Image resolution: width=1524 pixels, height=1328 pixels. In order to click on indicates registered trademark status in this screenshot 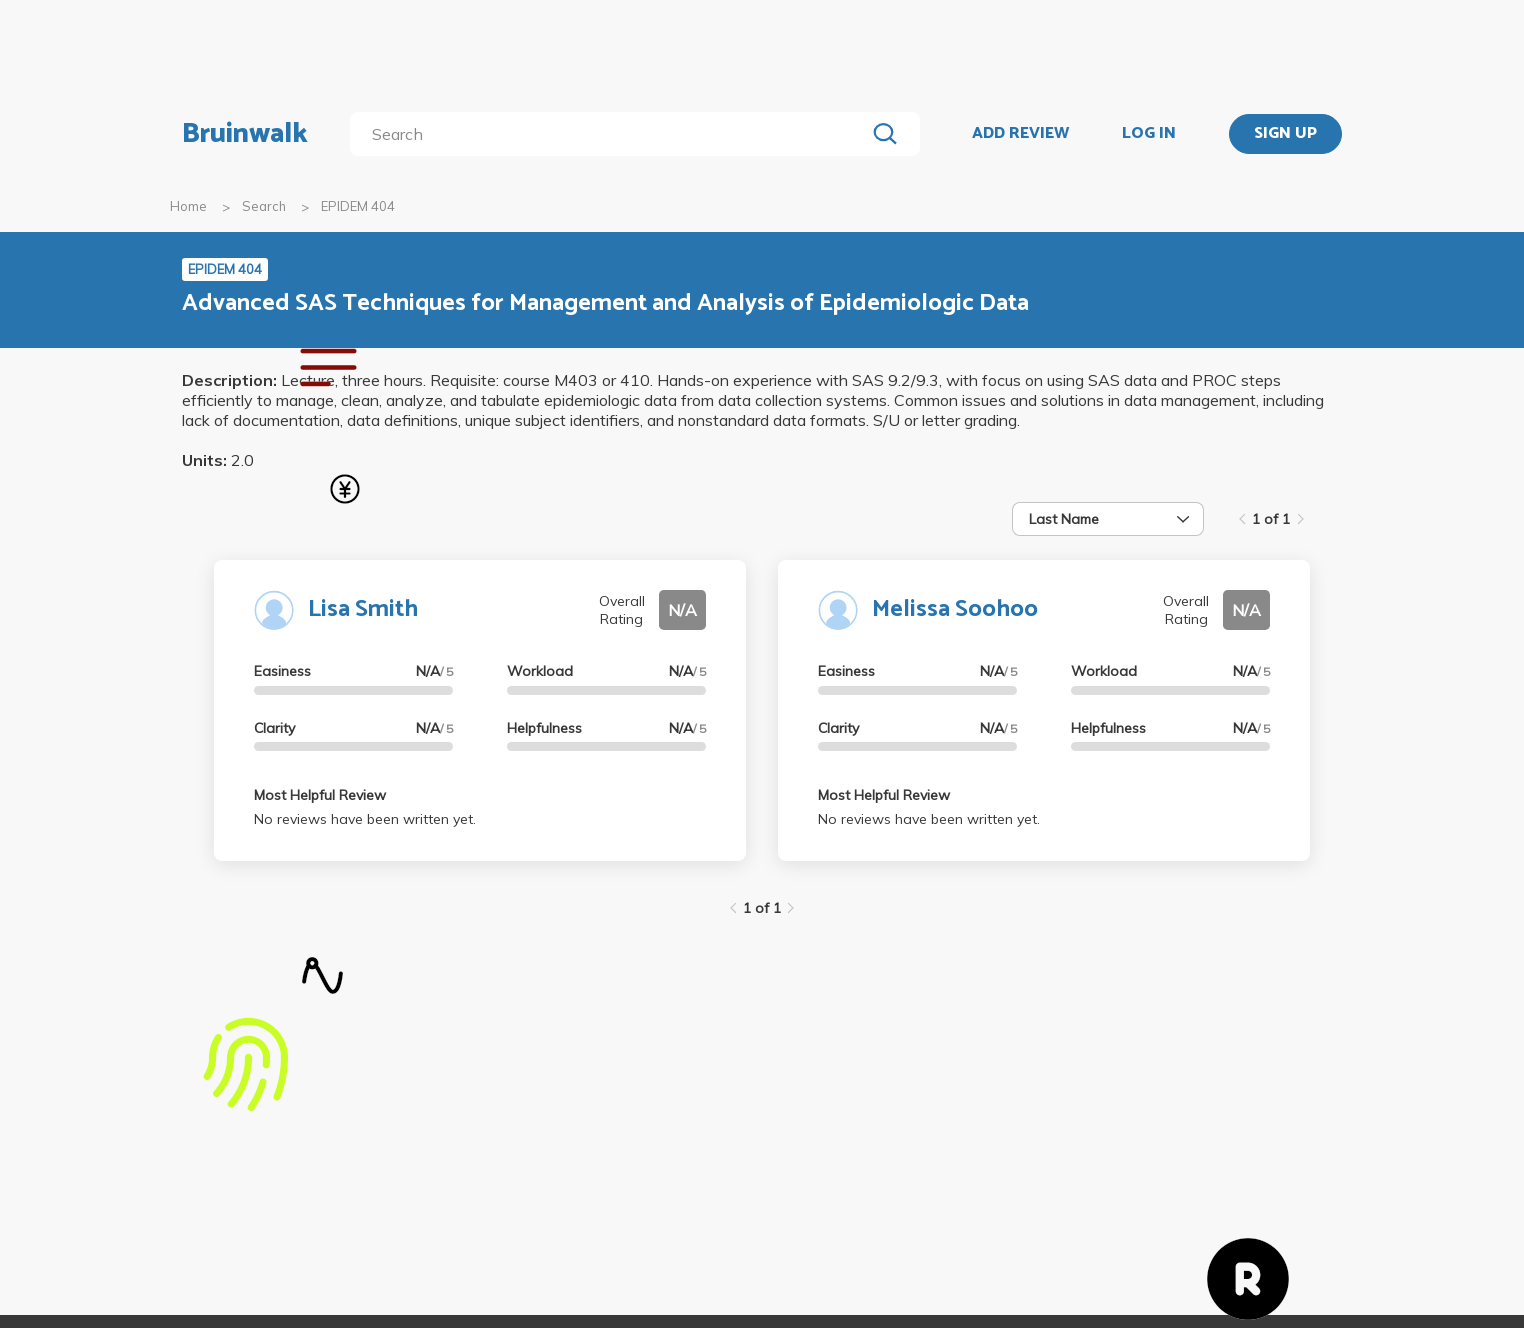, I will do `click(1248, 1279)`.